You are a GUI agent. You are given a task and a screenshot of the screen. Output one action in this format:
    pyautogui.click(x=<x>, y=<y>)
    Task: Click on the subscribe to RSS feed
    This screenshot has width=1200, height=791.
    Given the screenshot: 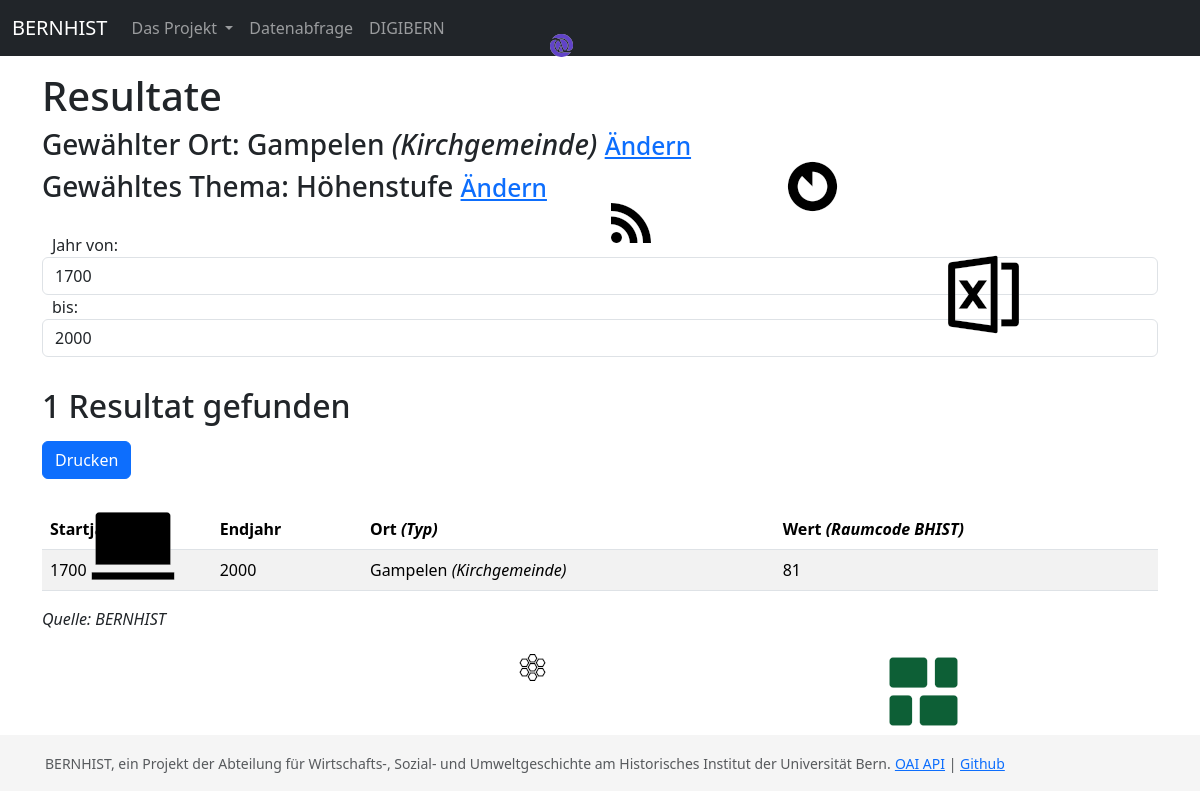 What is the action you would take?
    pyautogui.click(x=631, y=223)
    